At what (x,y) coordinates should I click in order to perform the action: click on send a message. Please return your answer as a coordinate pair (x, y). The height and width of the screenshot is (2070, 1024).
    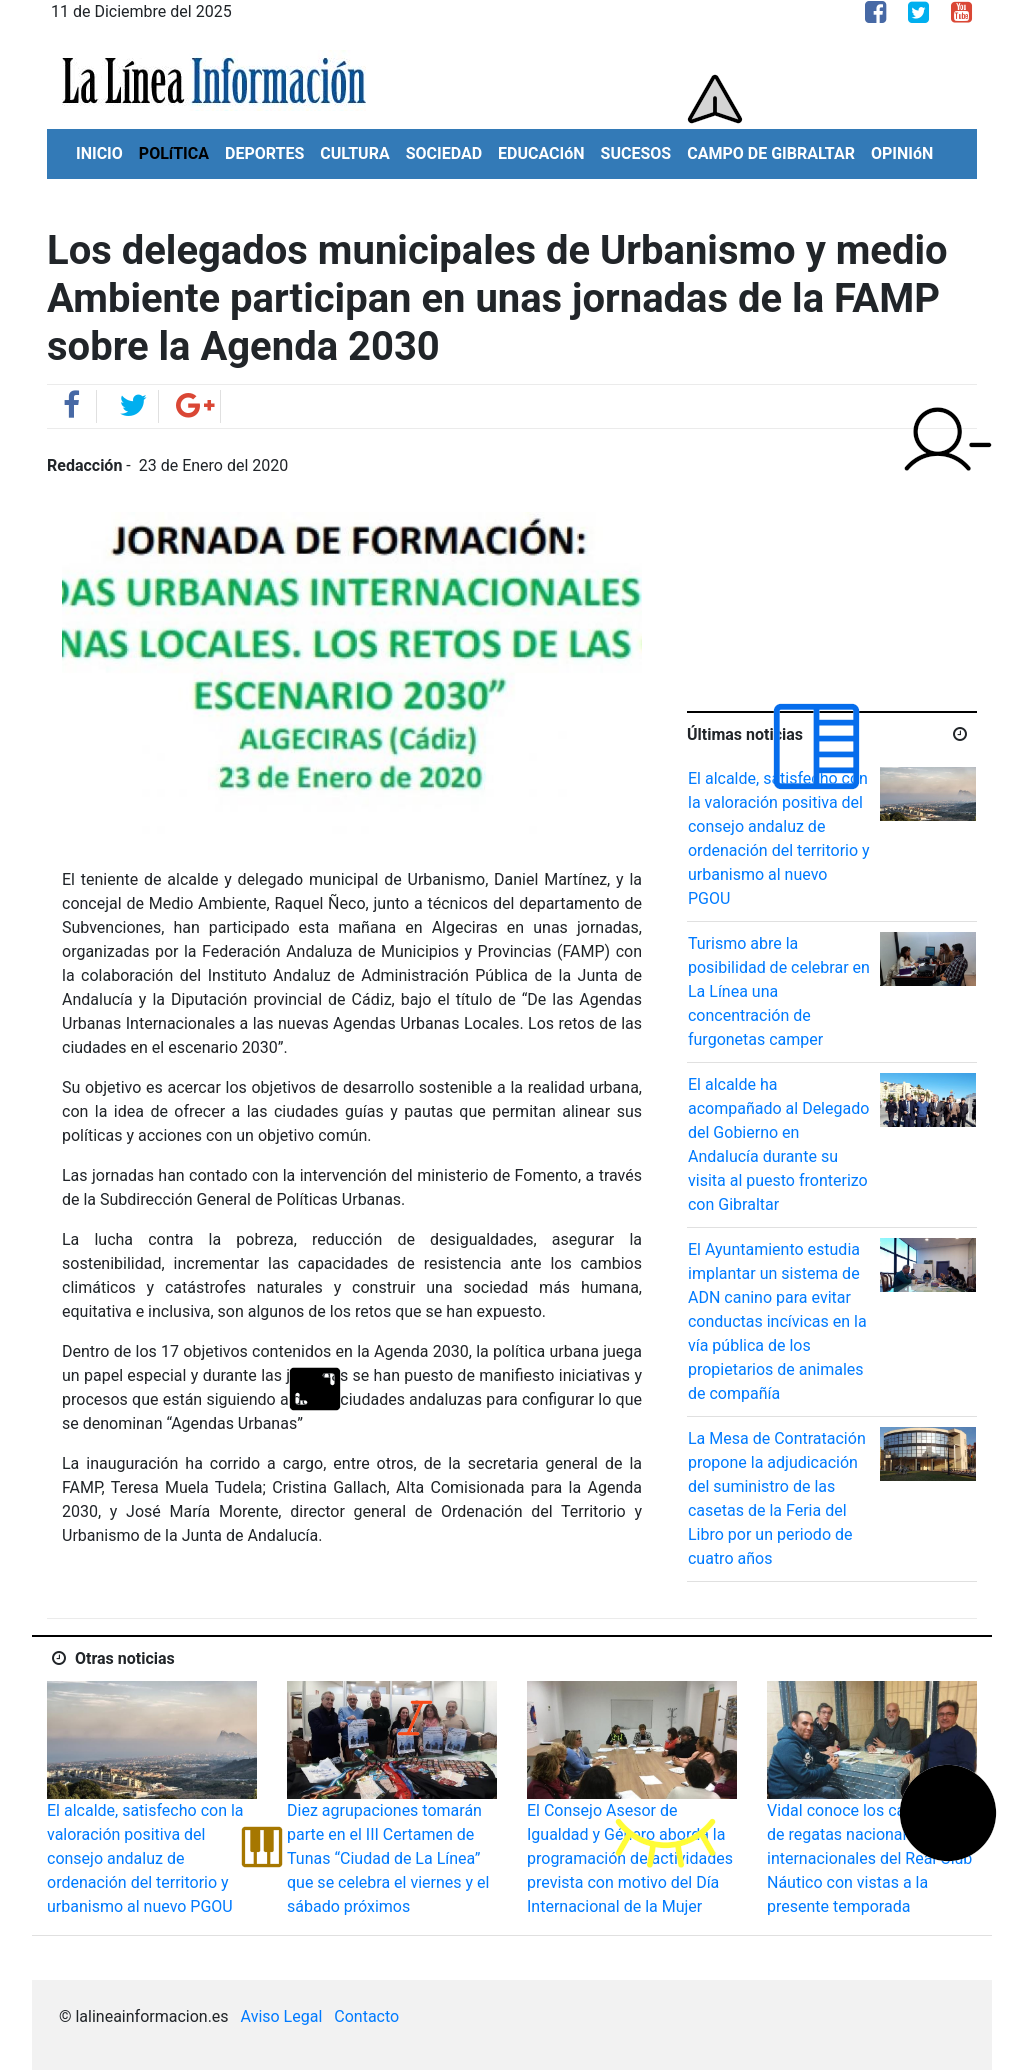
    Looking at the image, I should click on (715, 100).